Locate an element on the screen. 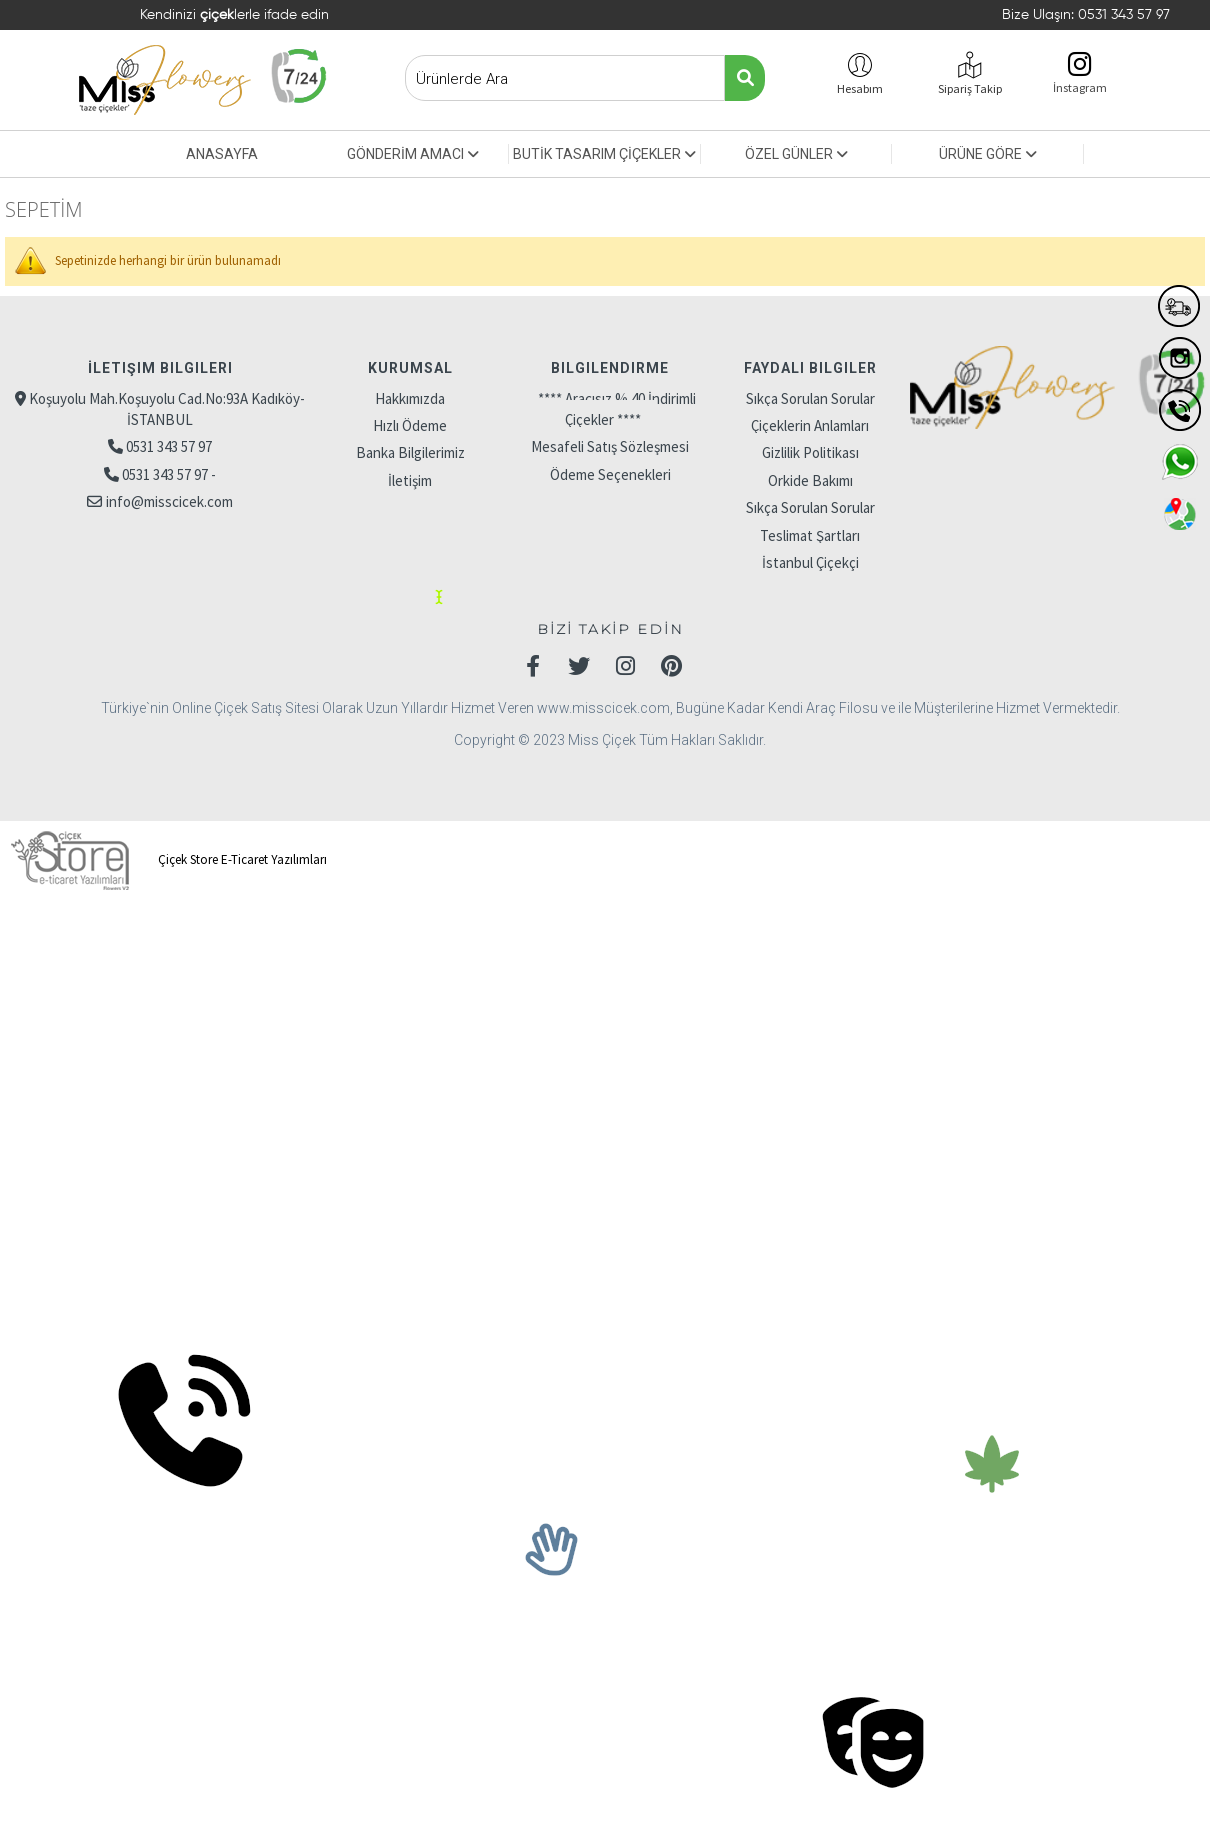  text input field is active is located at coordinates (439, 597).